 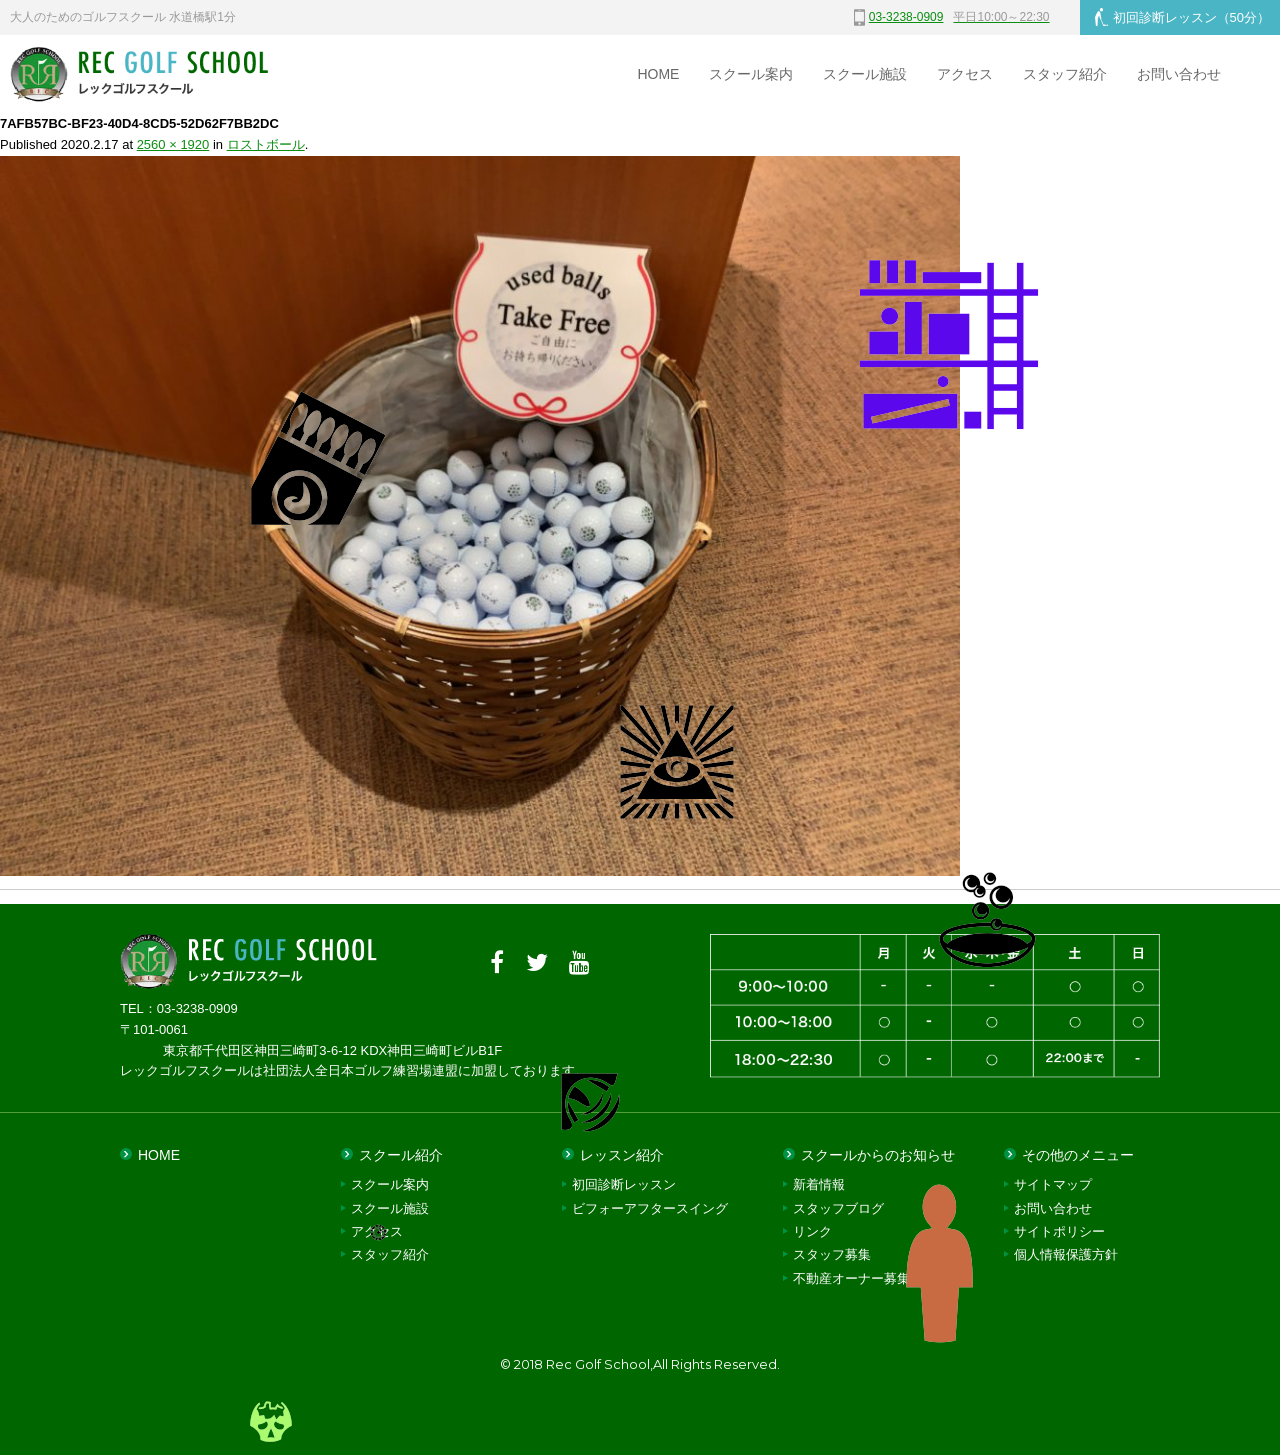 I want to click on activate voice command or shout ability, so click(x=590, y=1102).